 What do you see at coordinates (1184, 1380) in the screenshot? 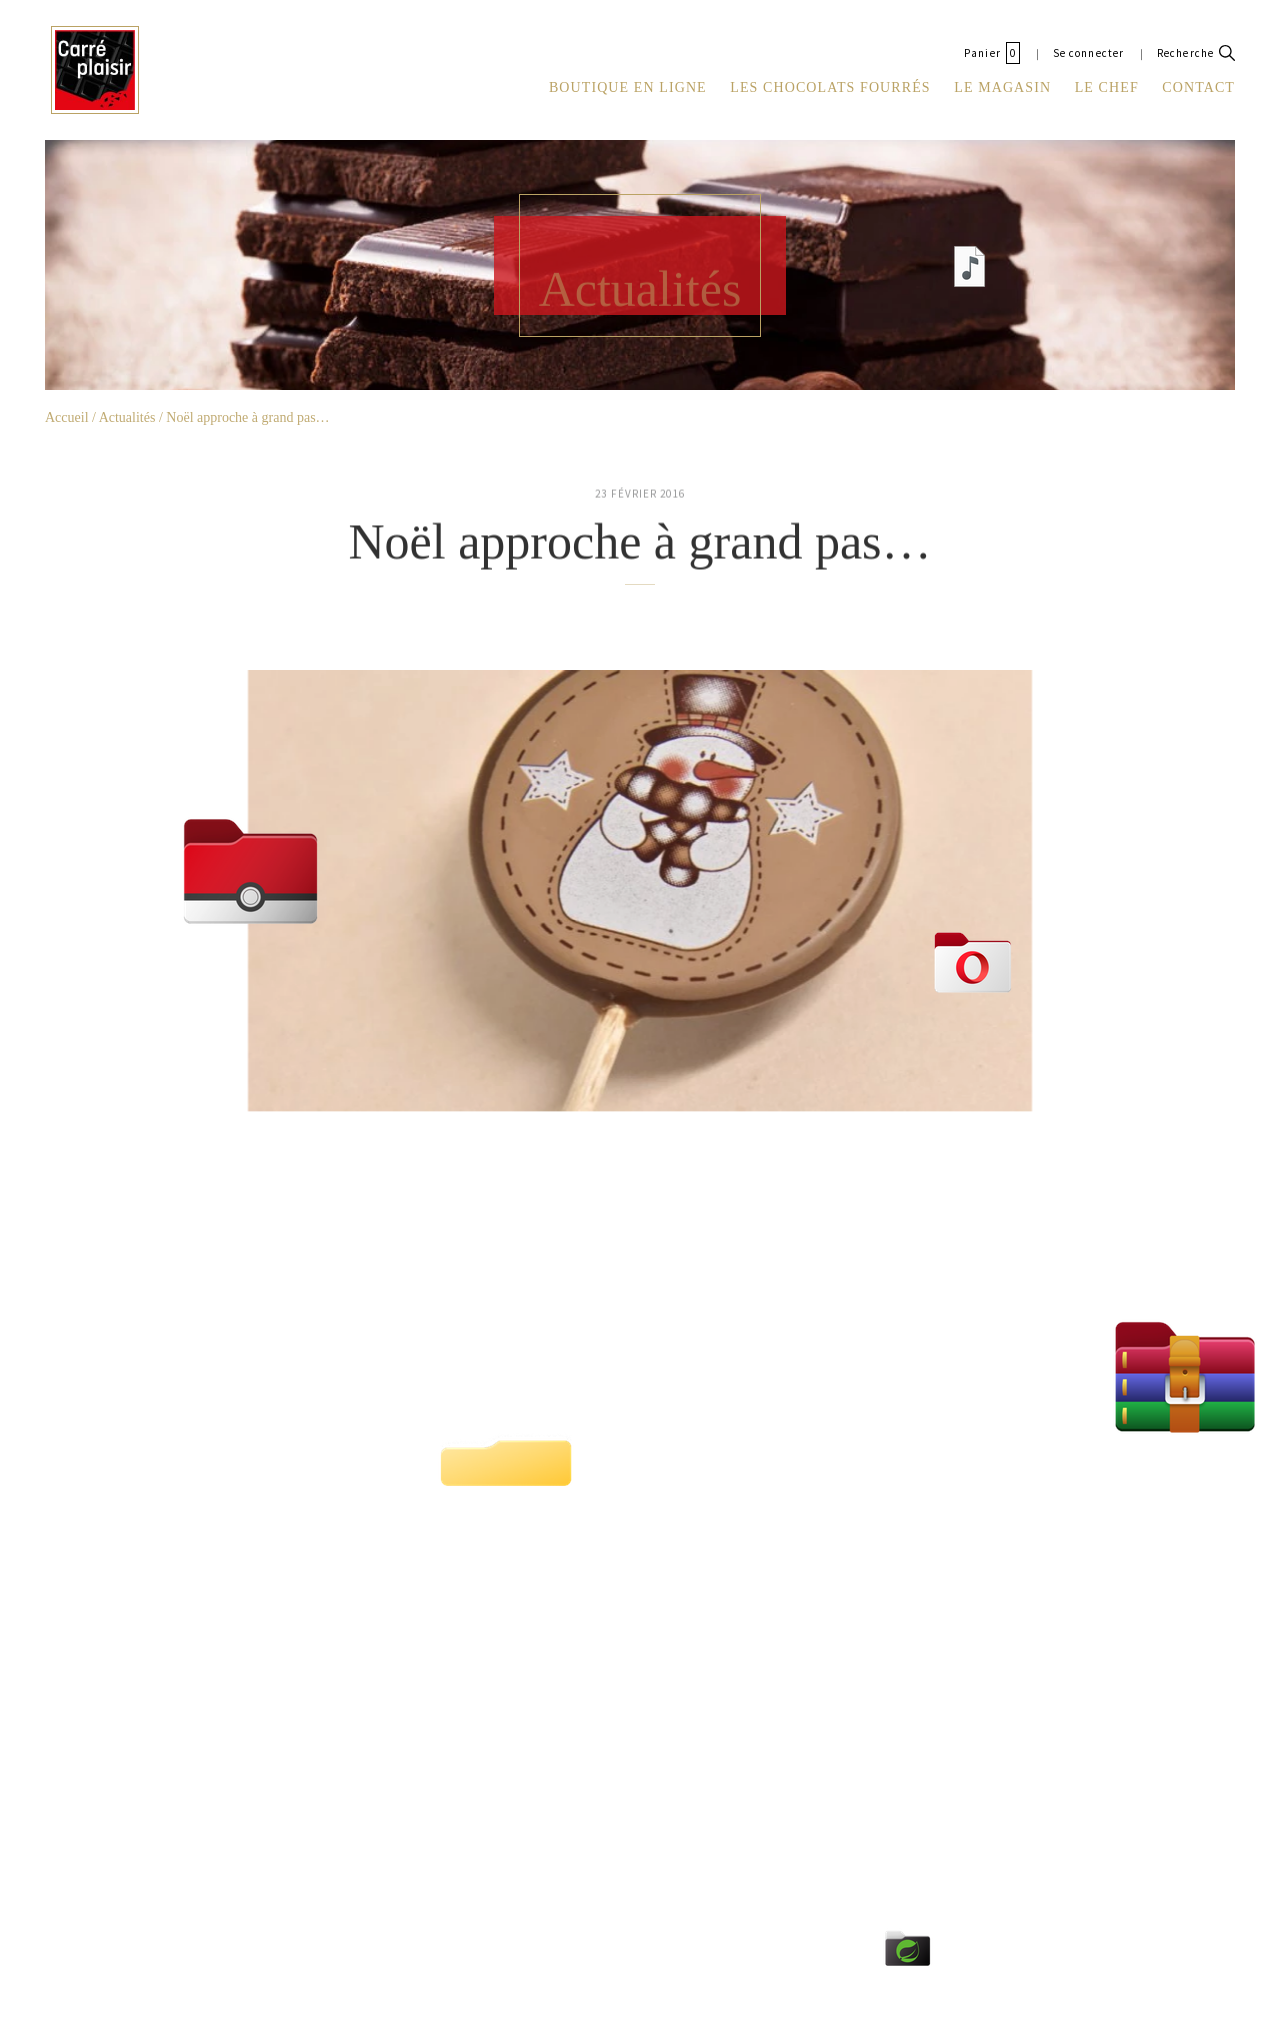
I see `open folder containing WinRAR archives` at bounding box center [1184, 1380].